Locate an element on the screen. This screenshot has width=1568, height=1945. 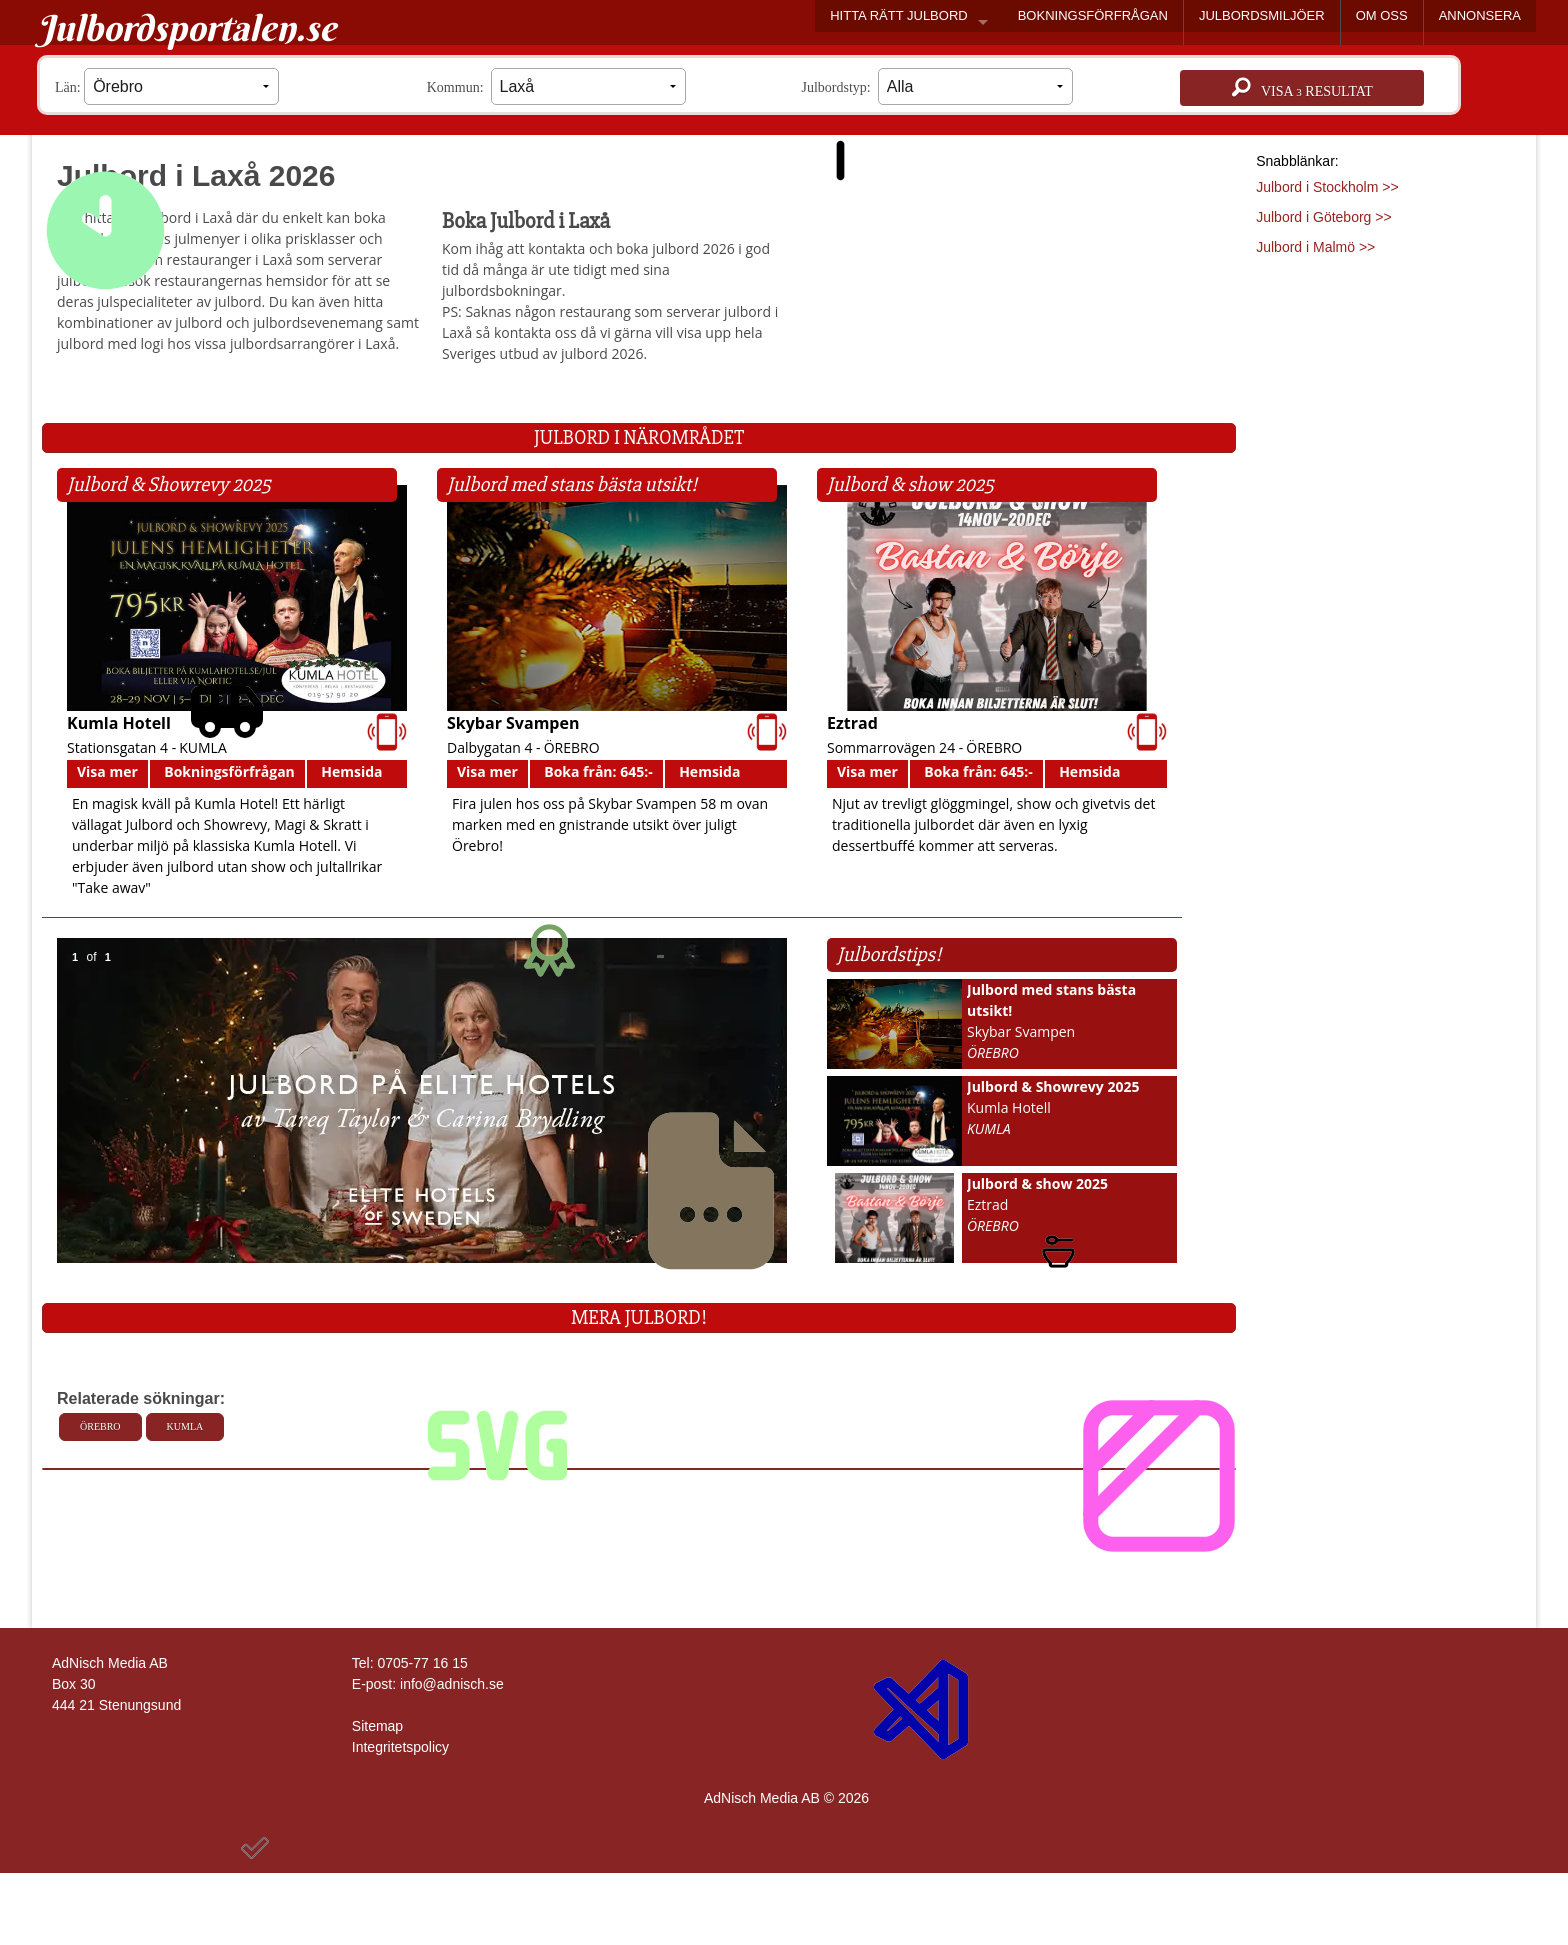
access shuttle or transportation services is located at coordinates (227, 710).